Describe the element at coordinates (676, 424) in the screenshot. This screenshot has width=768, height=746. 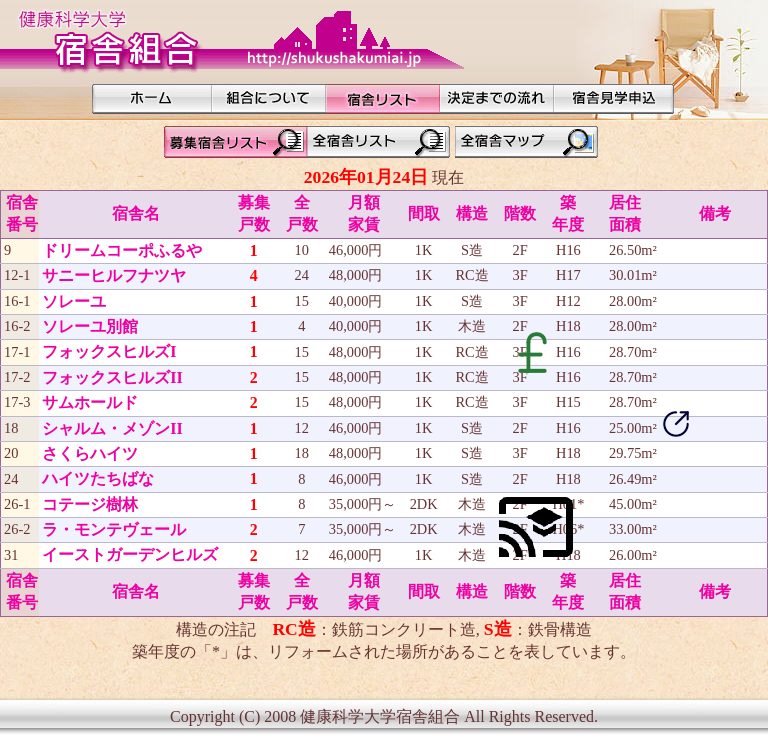
I see `open link in new tab or window` at that location.